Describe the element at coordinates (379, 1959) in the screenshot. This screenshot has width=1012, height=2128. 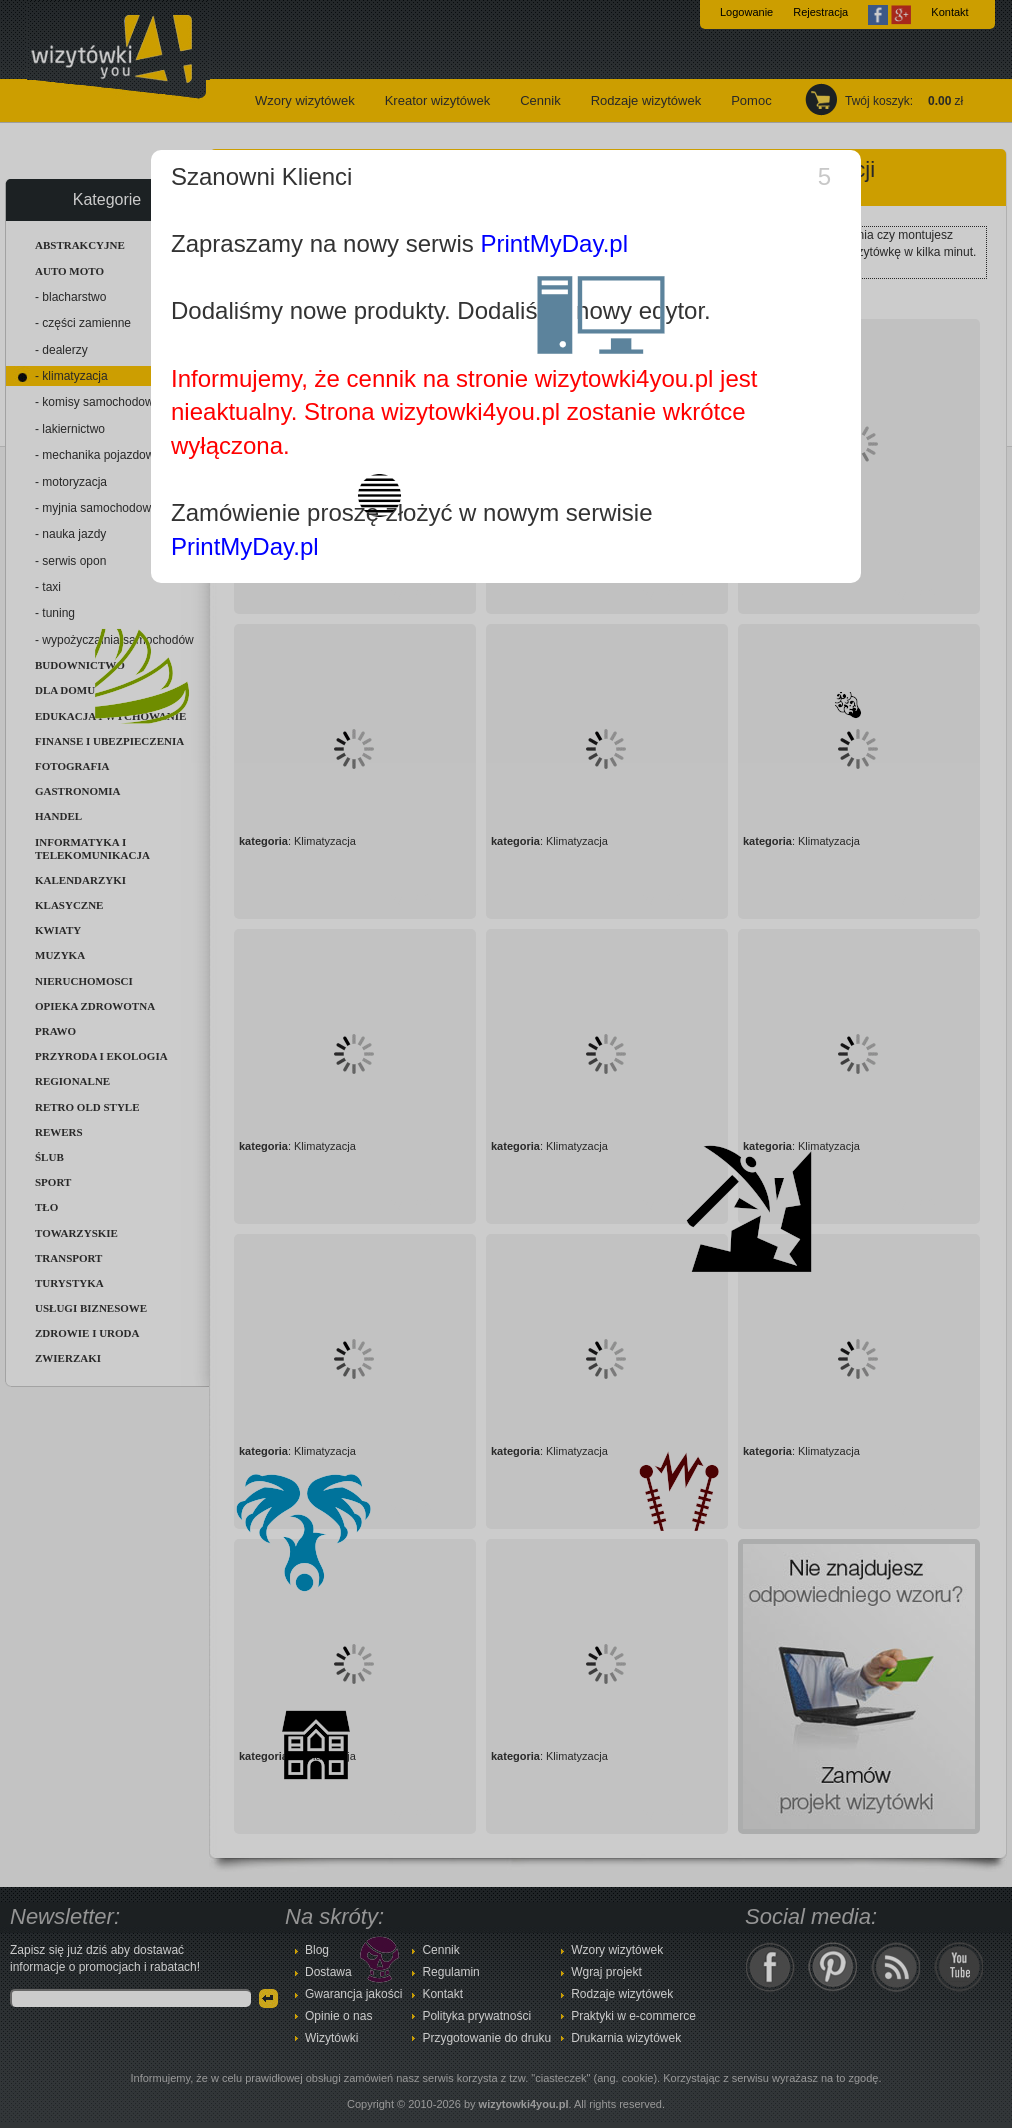
I see `access pirate or nautical themed game content` at that location.